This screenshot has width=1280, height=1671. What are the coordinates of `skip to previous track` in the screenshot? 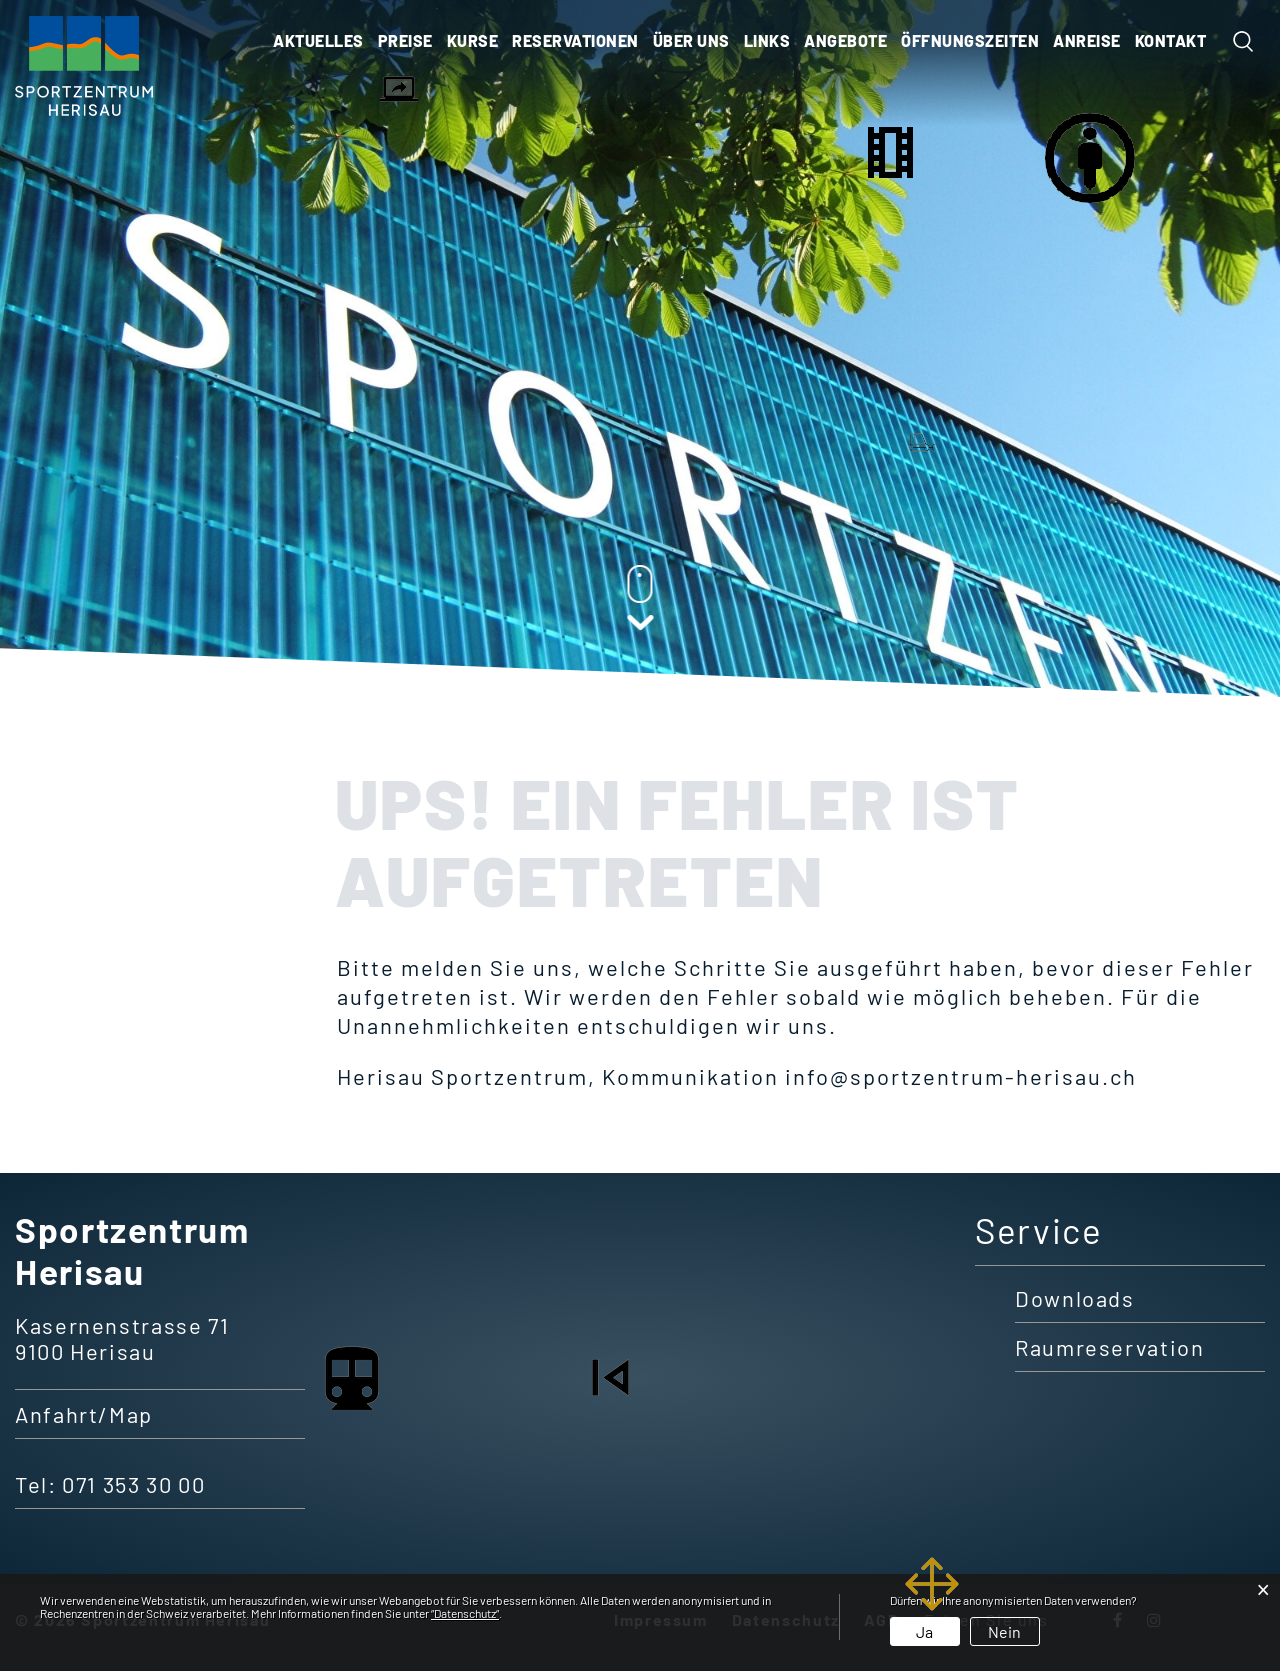 It's located at (610, 1377).